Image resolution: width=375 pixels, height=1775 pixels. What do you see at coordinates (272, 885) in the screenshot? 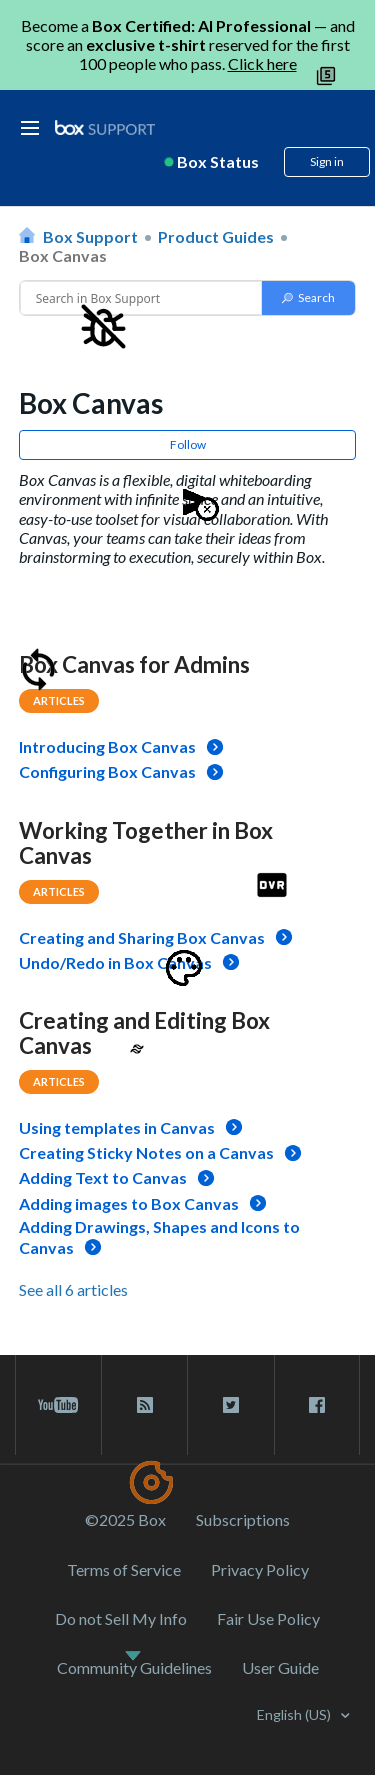
I see `access DVR recordings` at bounding box center [272, 885].